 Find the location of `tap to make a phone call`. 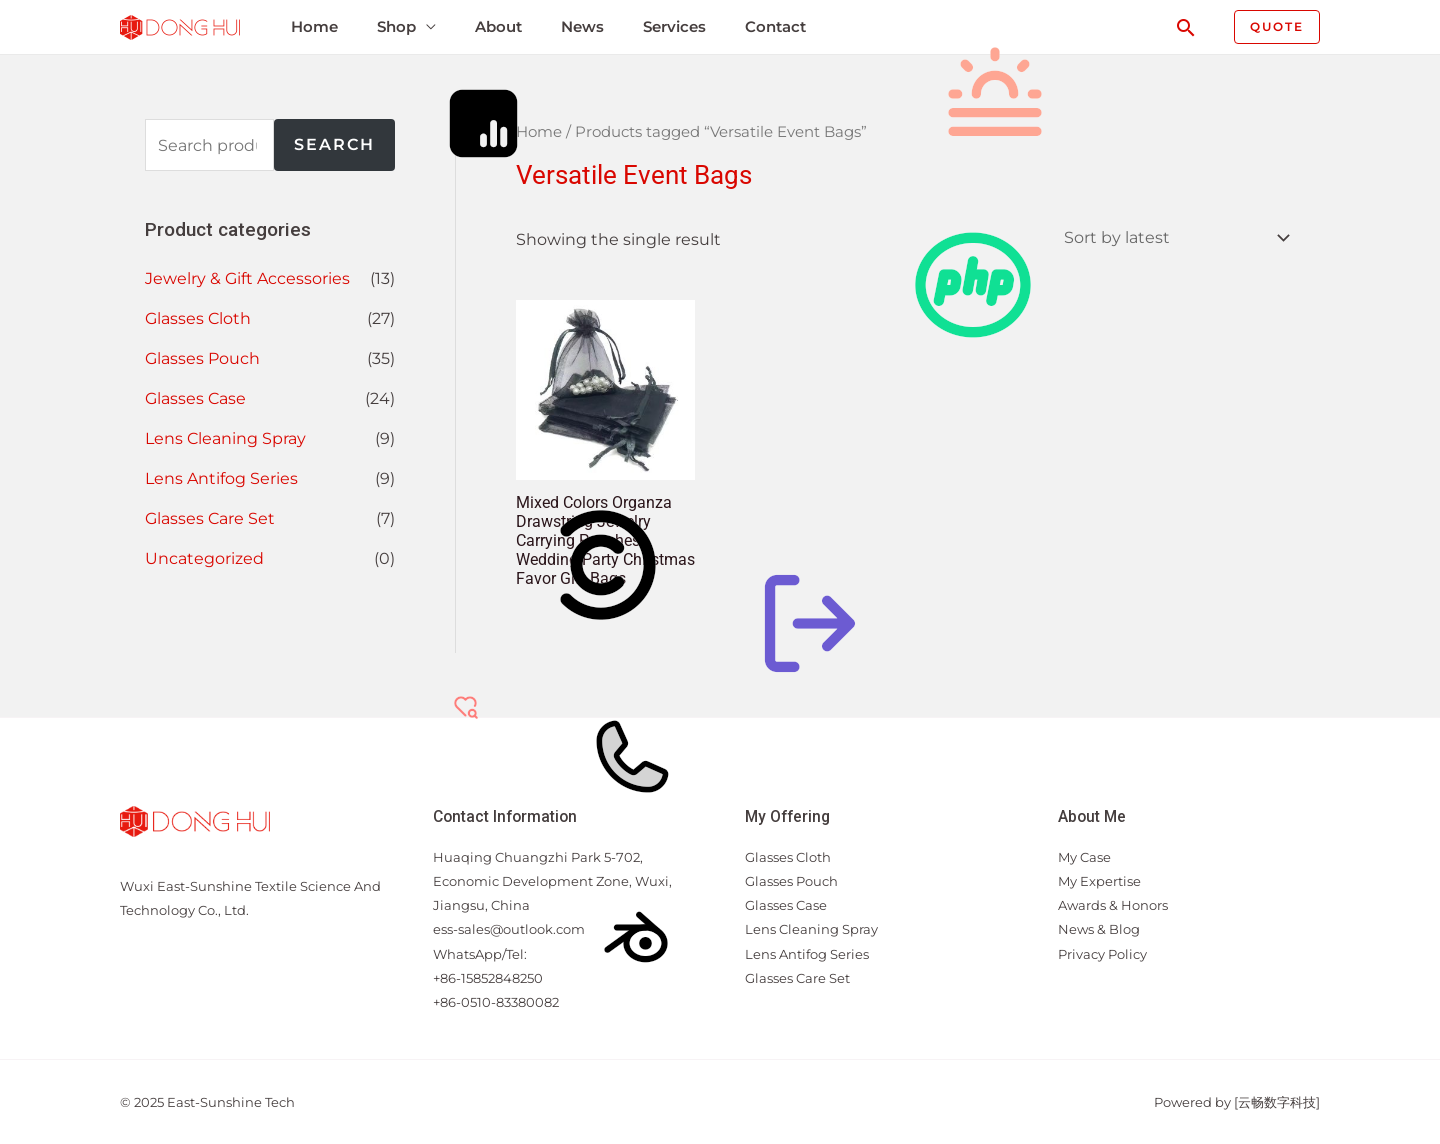

tap to make a phone call is located at coordinates (631, 758).